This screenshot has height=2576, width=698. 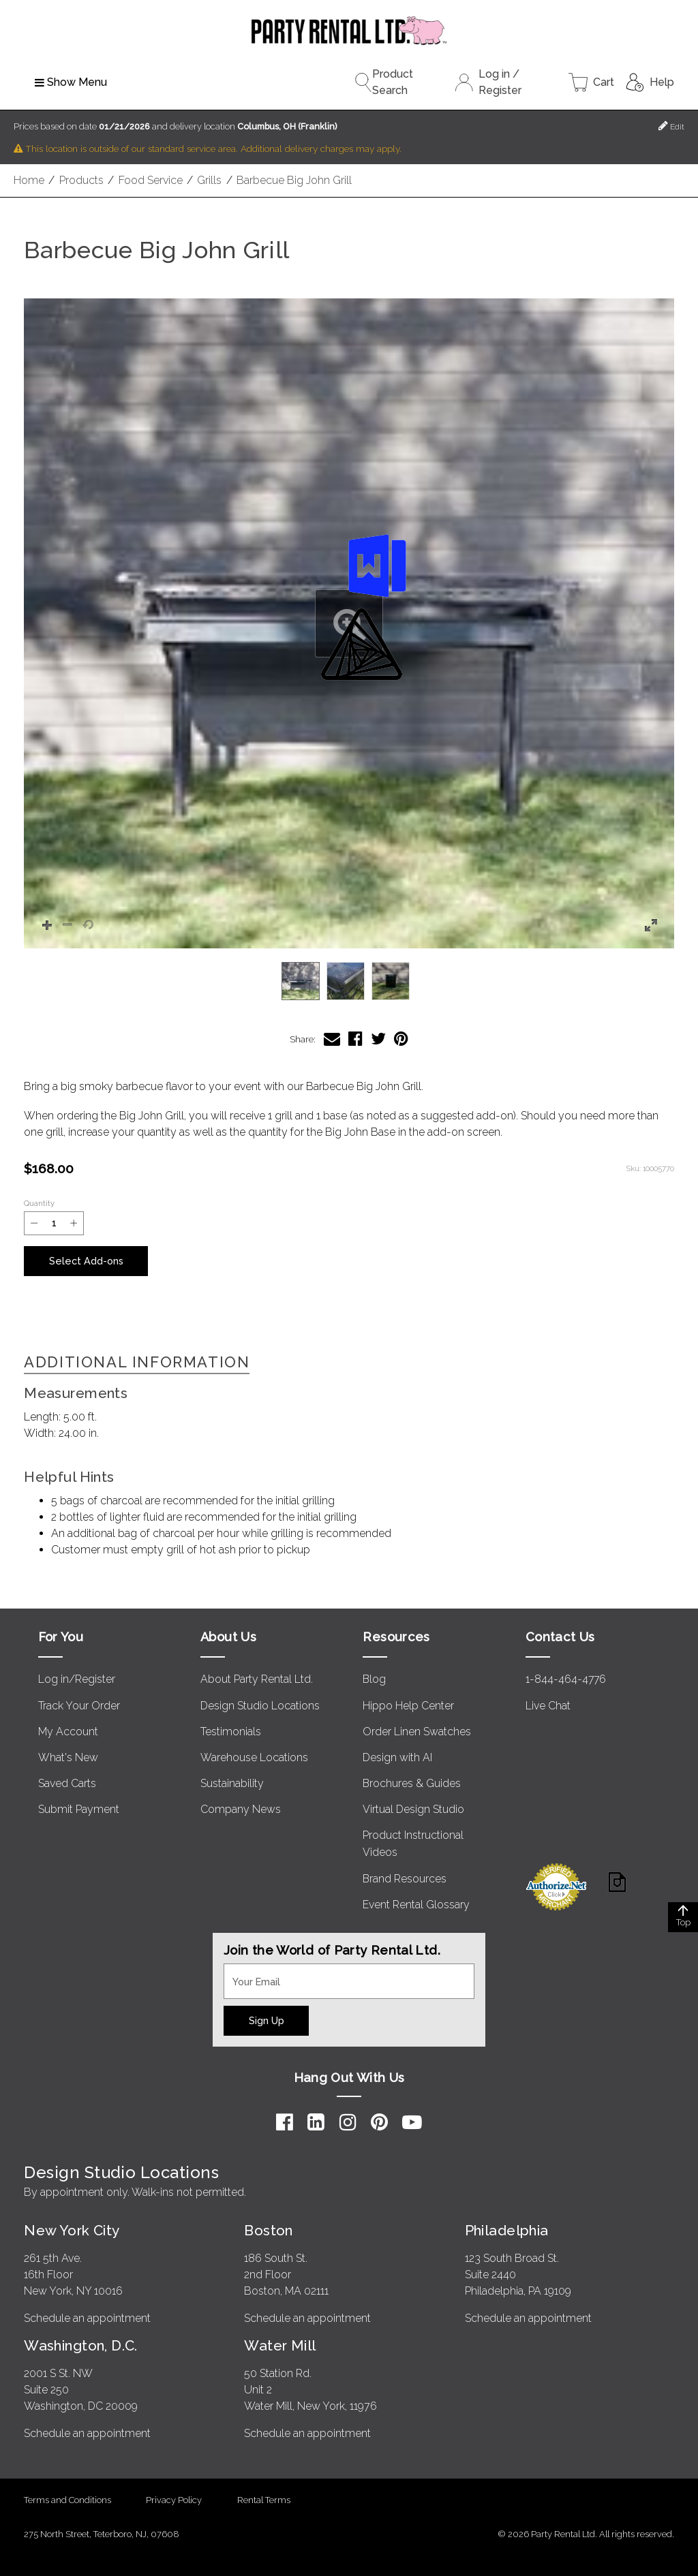 What do you see at coordinates (377, 565) in the screenshot?
I see `open a Microsoft Word document` at bounding box center [377, 565].